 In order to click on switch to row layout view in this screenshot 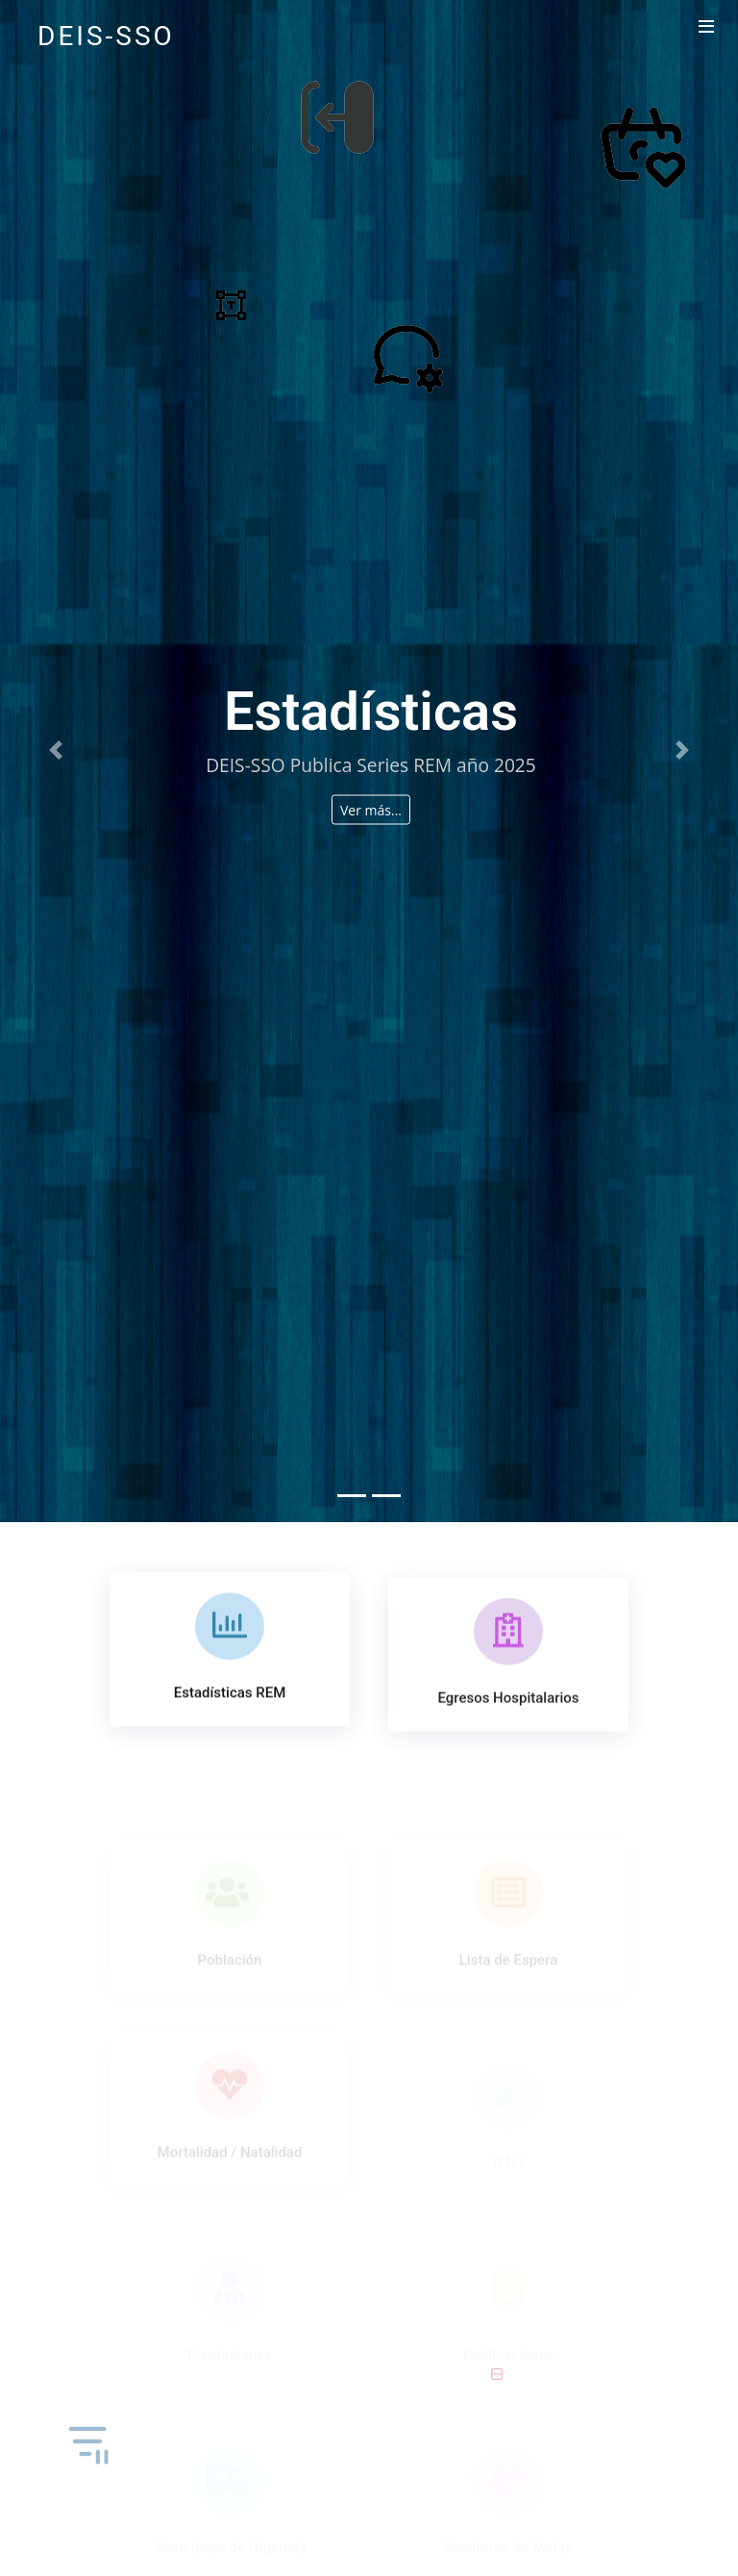, I will do `click(497, 2374)`.